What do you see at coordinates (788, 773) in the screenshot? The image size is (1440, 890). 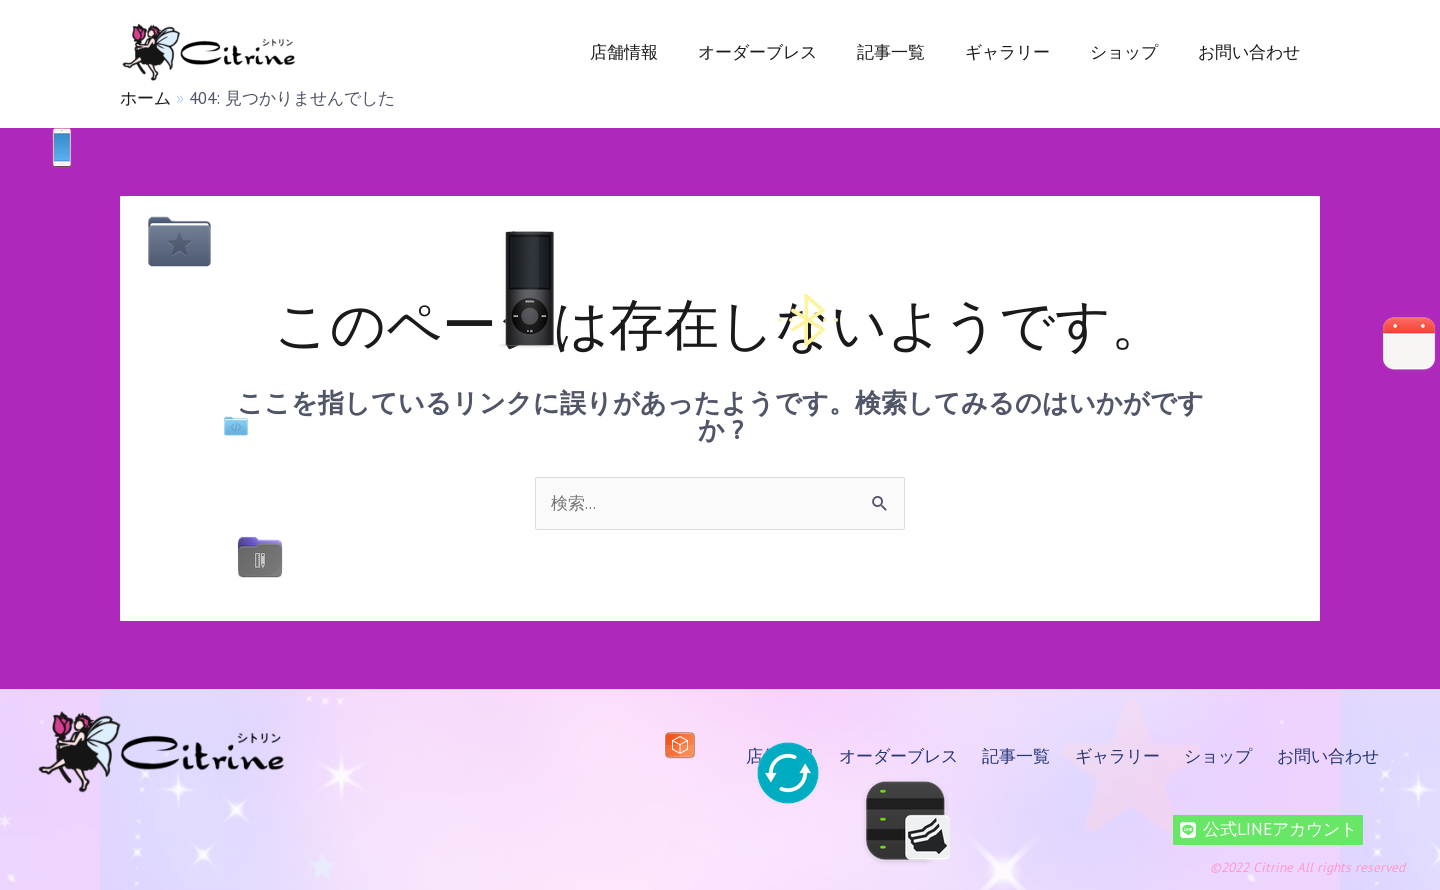 I see `indicates file or folder is currently syncing` at bounding box center [788, 773].